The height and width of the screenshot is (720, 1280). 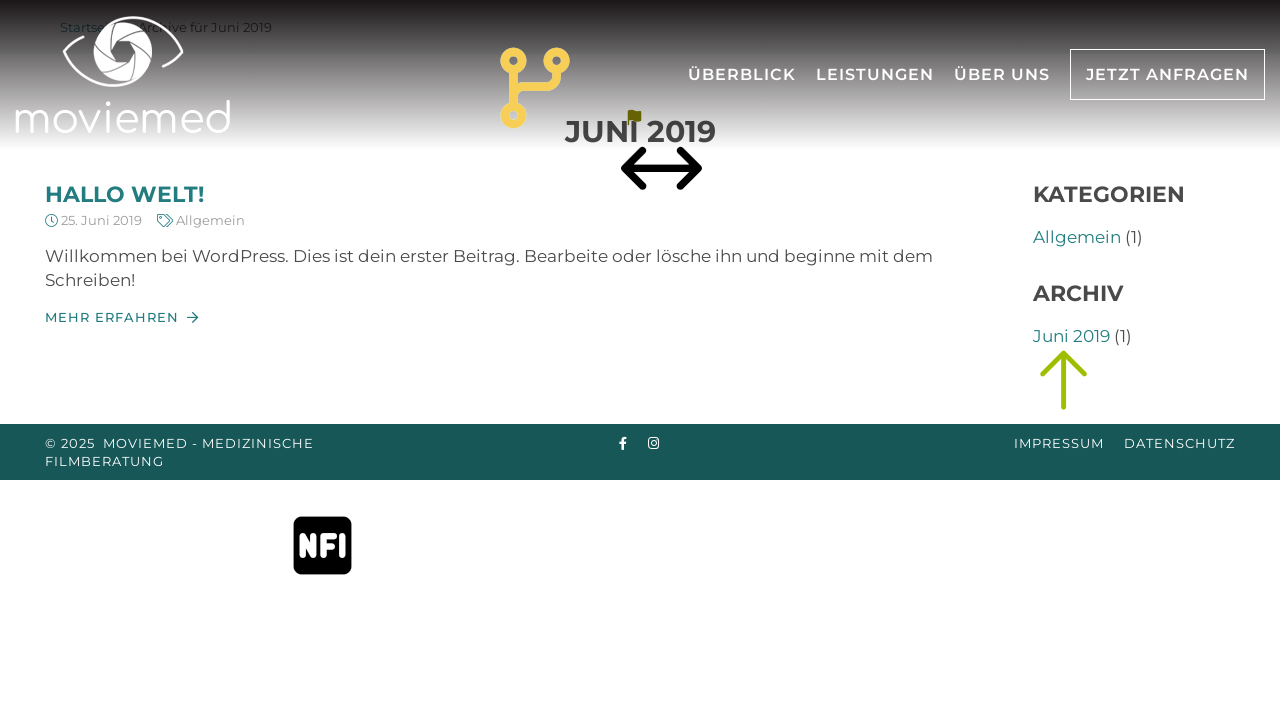 What do you see at coordinates (661, 169) in the screenshot?
I see `resize or adjust width horizontally` at bounding box center [661, 169].